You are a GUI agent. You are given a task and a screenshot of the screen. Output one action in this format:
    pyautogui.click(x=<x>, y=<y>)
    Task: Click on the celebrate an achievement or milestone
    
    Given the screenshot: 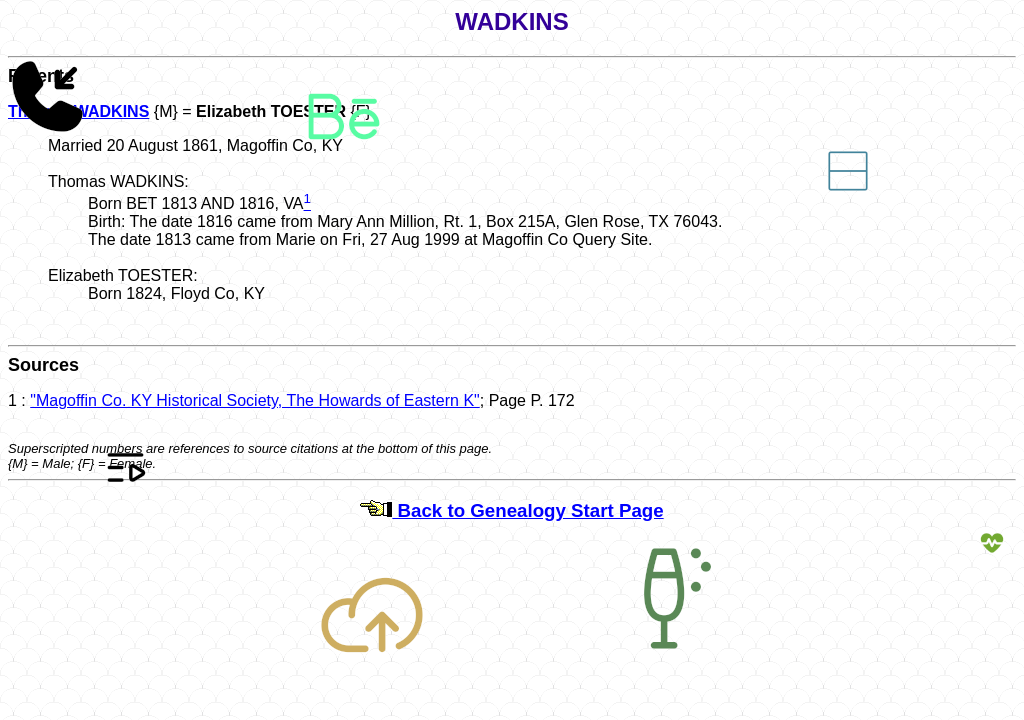 What is the action you would take?
    pyautogui.click(x=667, y=598)
    